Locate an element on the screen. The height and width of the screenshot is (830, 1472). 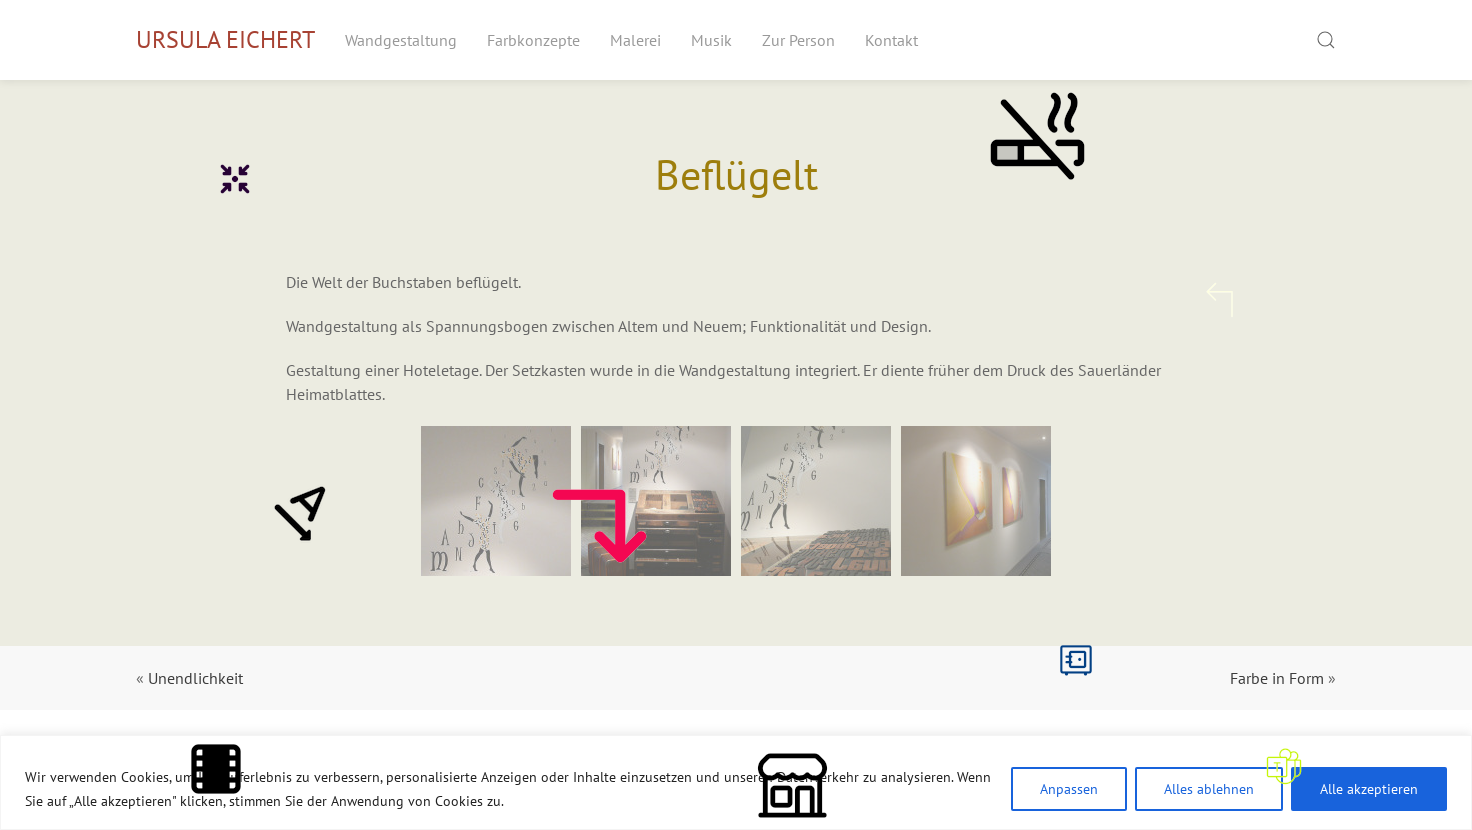
access fiscal host settings is located at coordinates (1076, 661).